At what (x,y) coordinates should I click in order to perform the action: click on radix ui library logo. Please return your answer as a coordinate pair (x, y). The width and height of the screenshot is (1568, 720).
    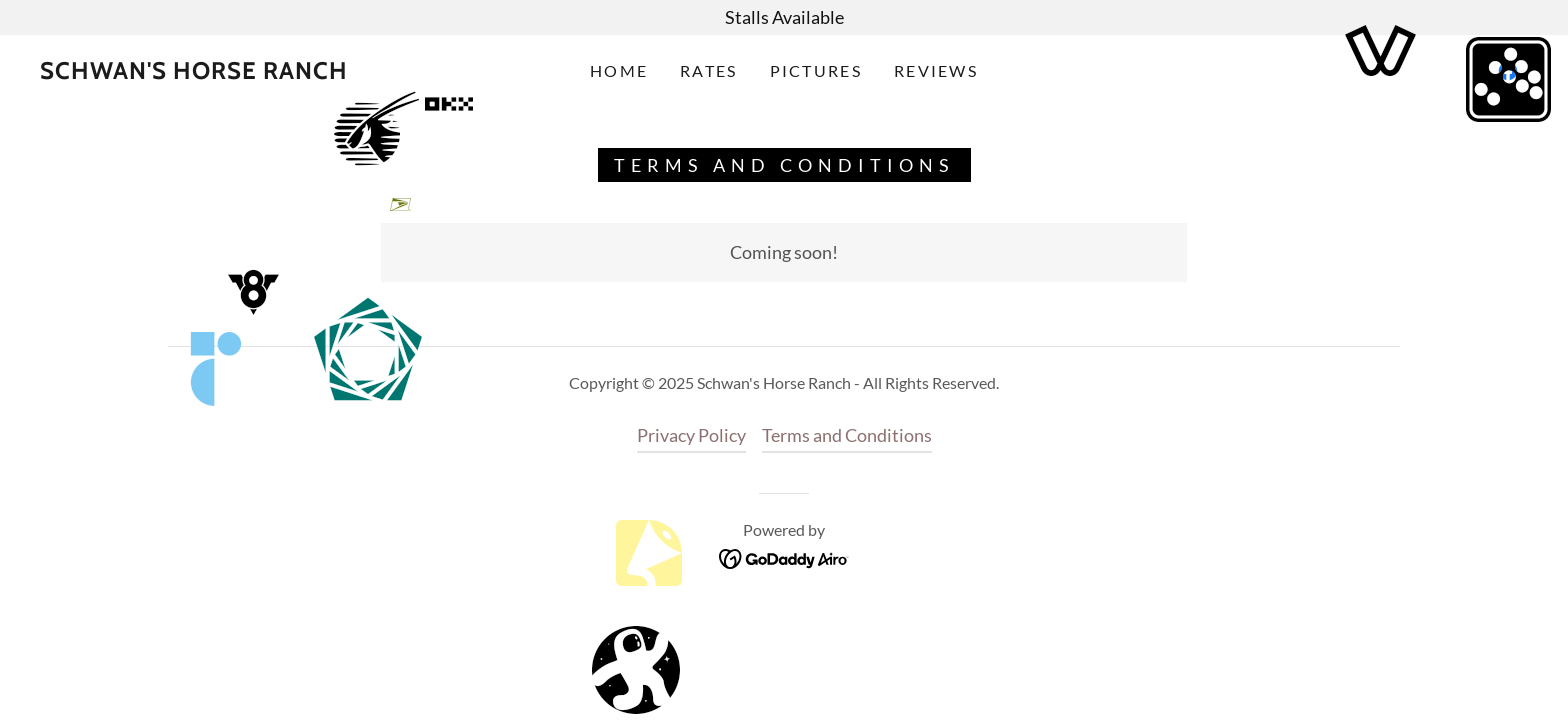
    Looking at the image, I should click on (216, 369).